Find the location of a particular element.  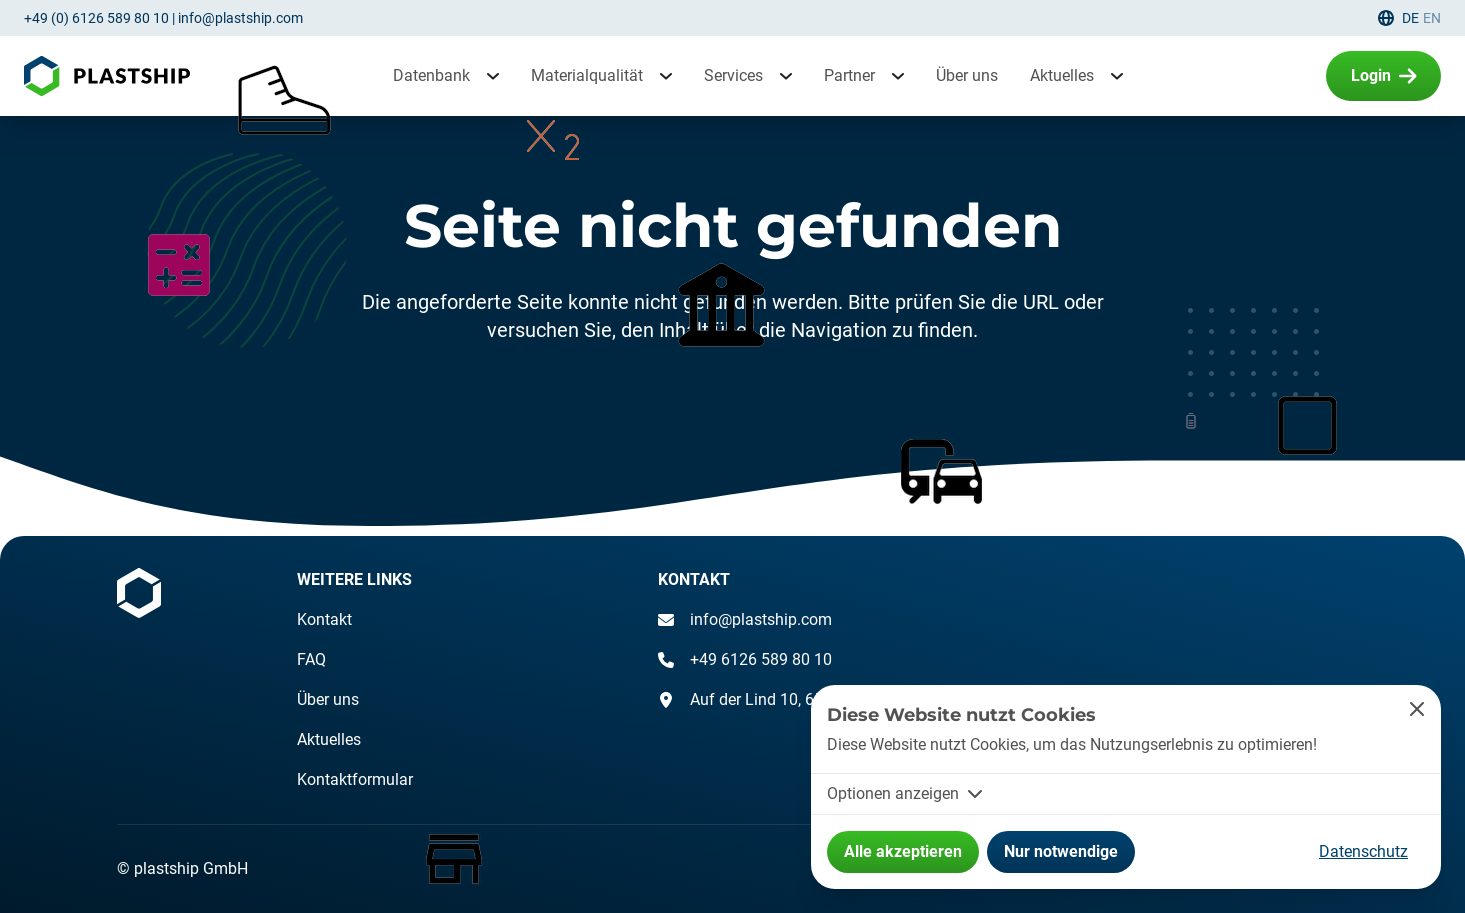

browse footwear or shoe products is located at coordinates (279, 103).